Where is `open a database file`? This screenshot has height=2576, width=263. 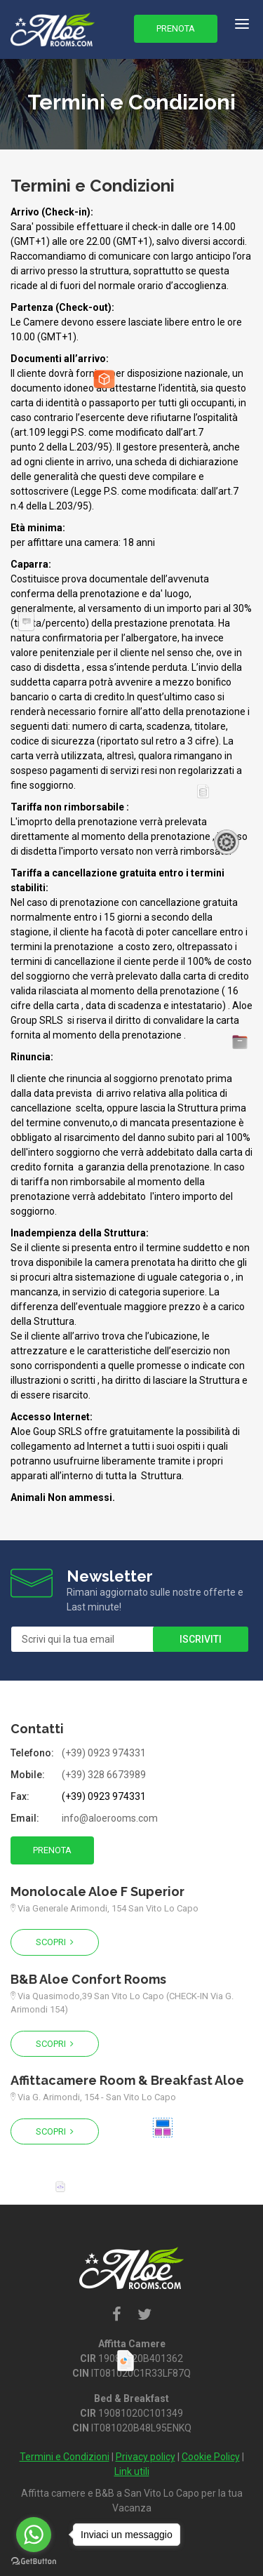 open a database file is located at coordinates (203, 791).